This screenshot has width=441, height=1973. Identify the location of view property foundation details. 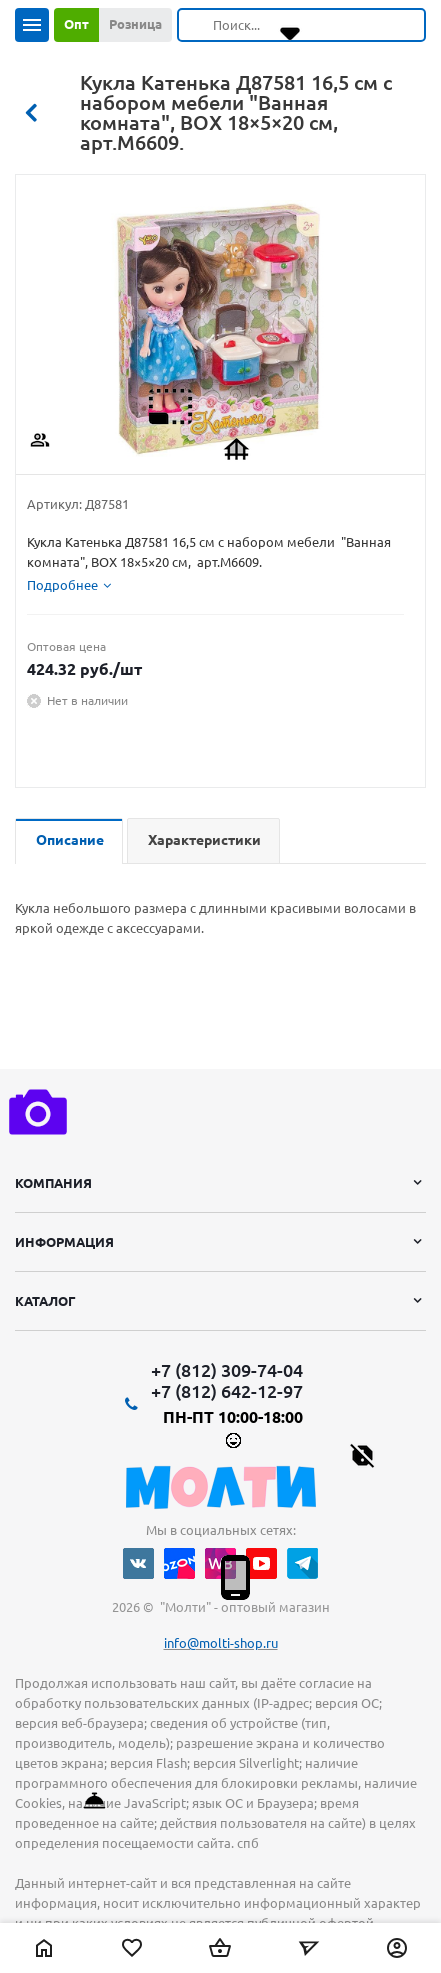
(236, 449).